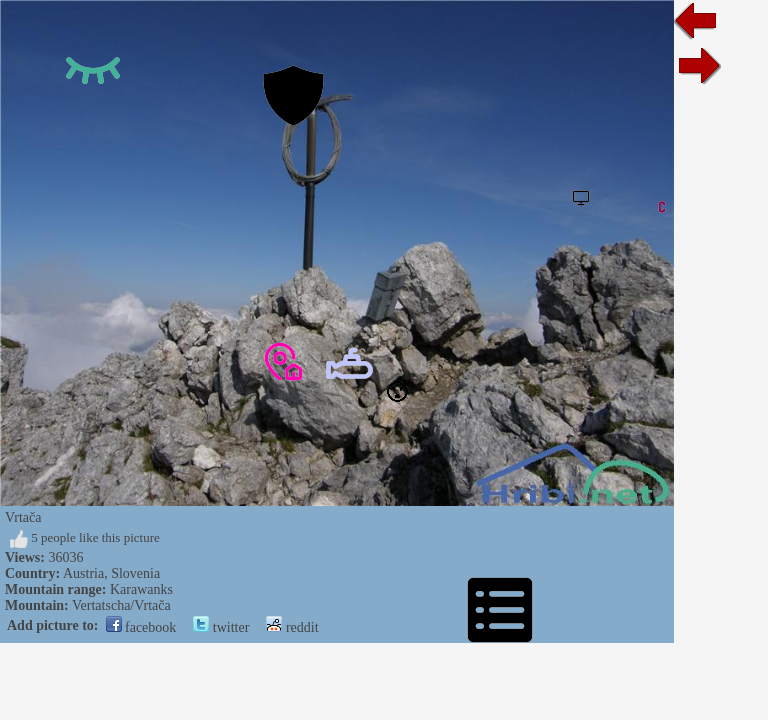 Image resolution: width=768 pixels, height=720 pixels. I want to click on hide password or sensitive content, so click(93, 68).